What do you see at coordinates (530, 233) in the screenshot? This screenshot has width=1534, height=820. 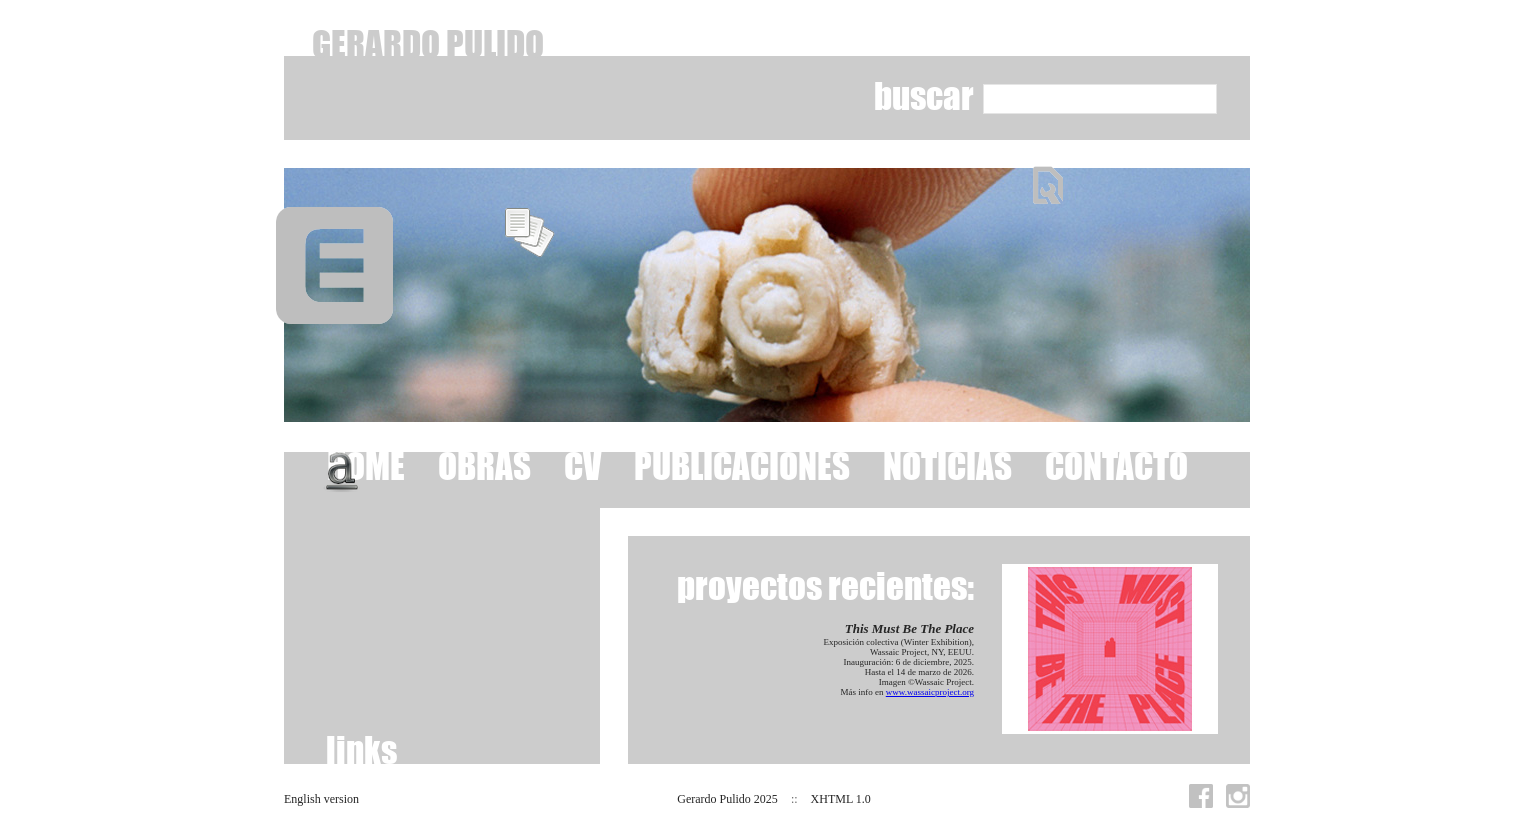 I see `access your documents folder` at bounding box center [530, 233].